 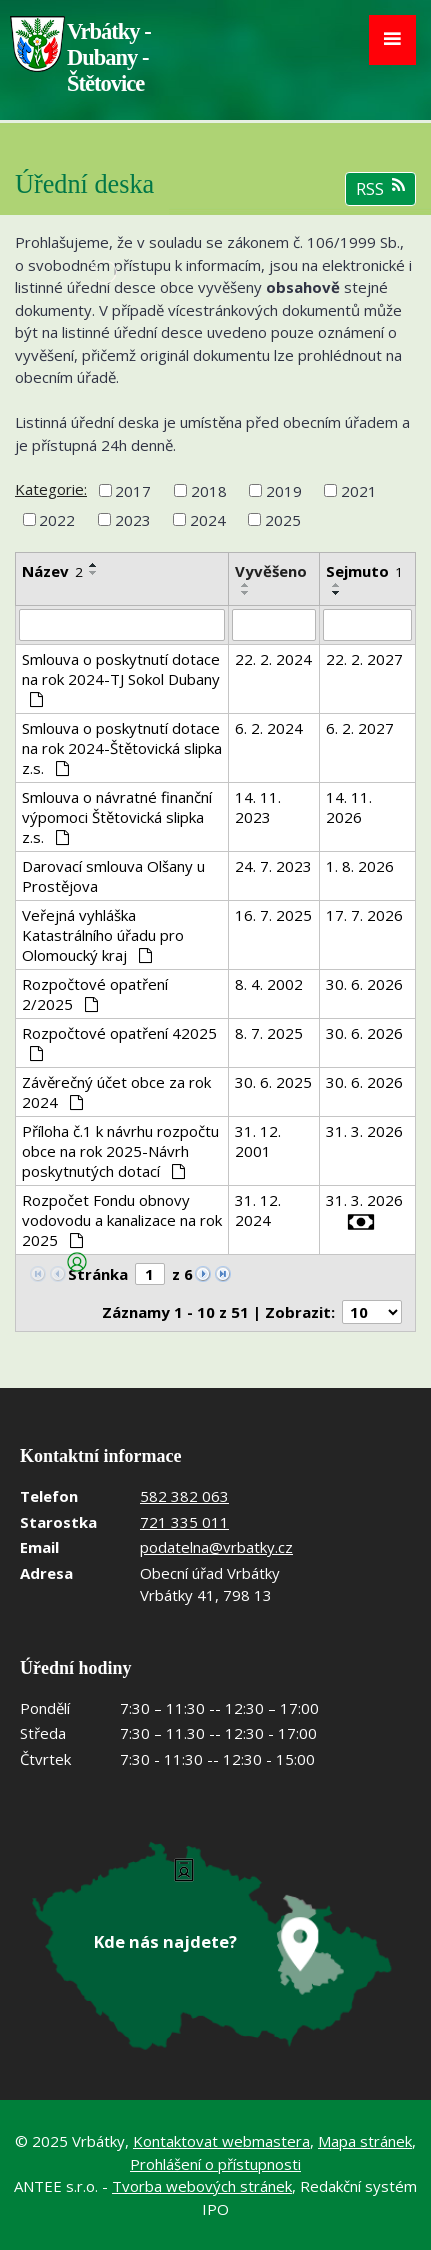 What do you see at coordinates (361, 1222) in the screenshot?
I see `view your account balance` at bounding box center [361, 1222].